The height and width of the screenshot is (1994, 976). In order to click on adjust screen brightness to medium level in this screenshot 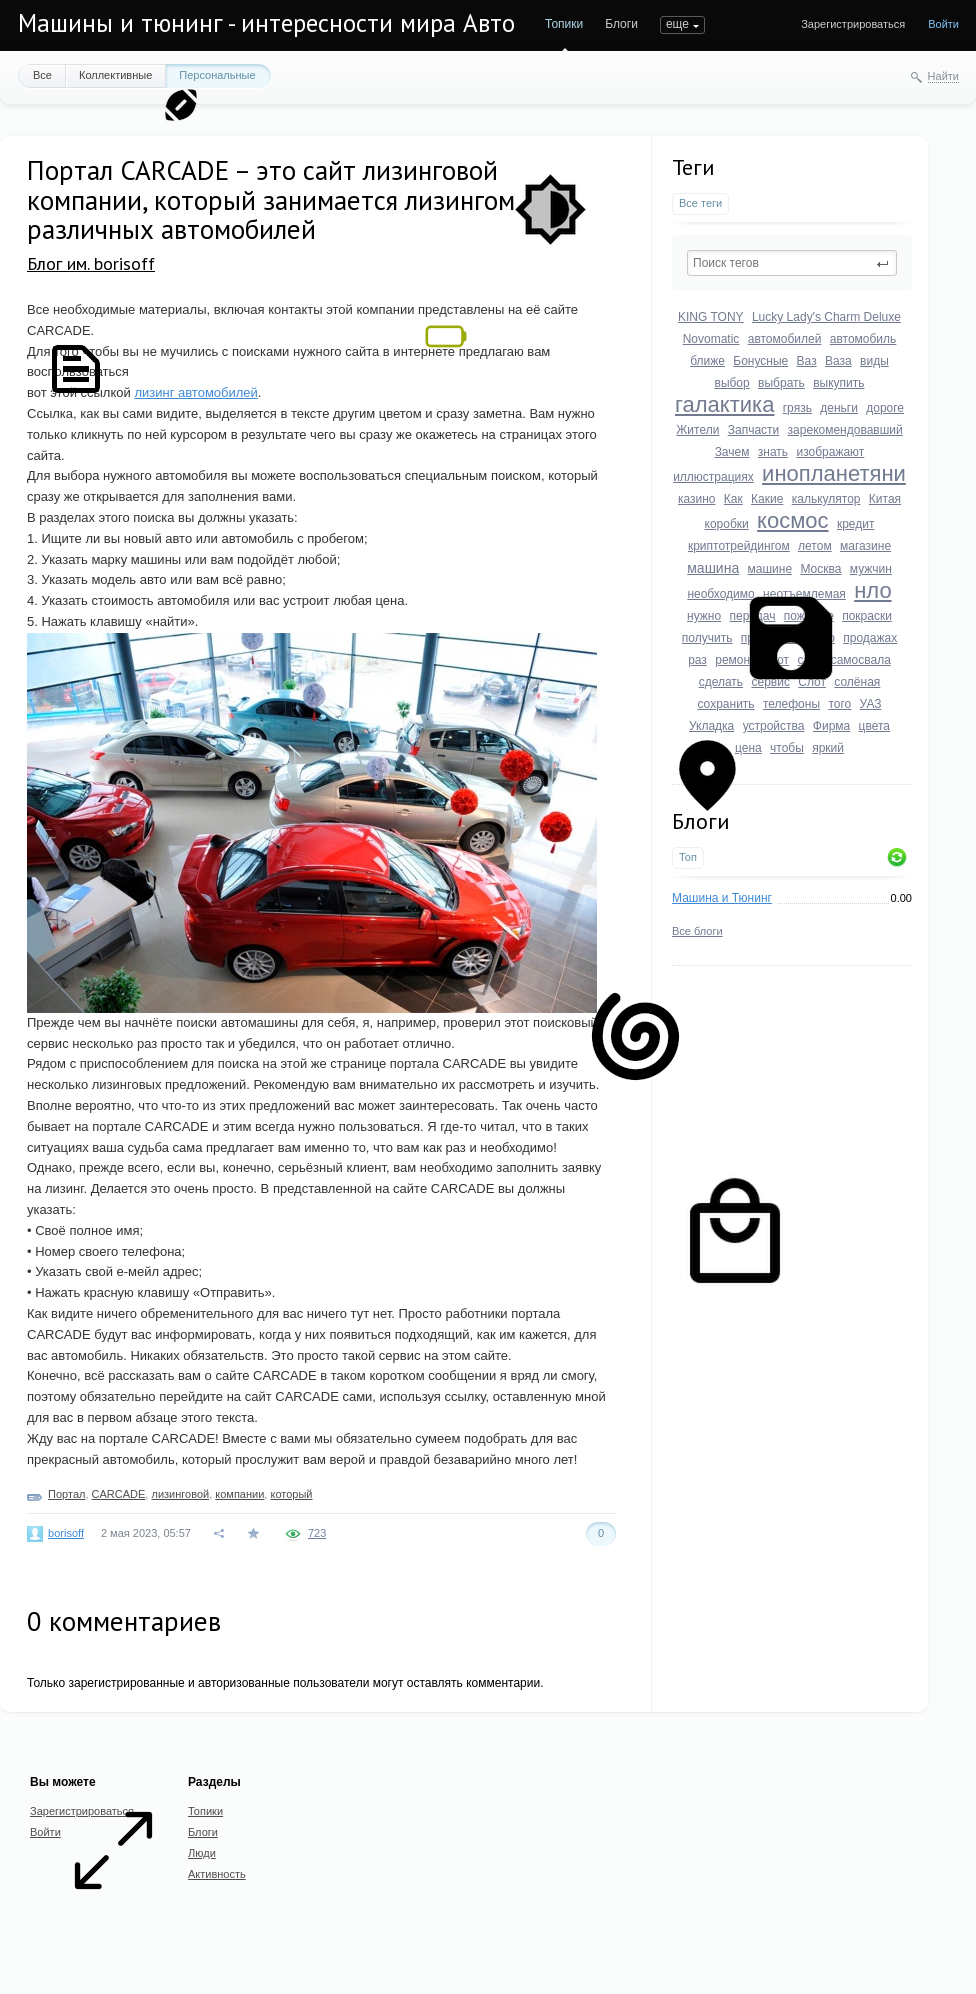, I will do `click(550, 209)`.